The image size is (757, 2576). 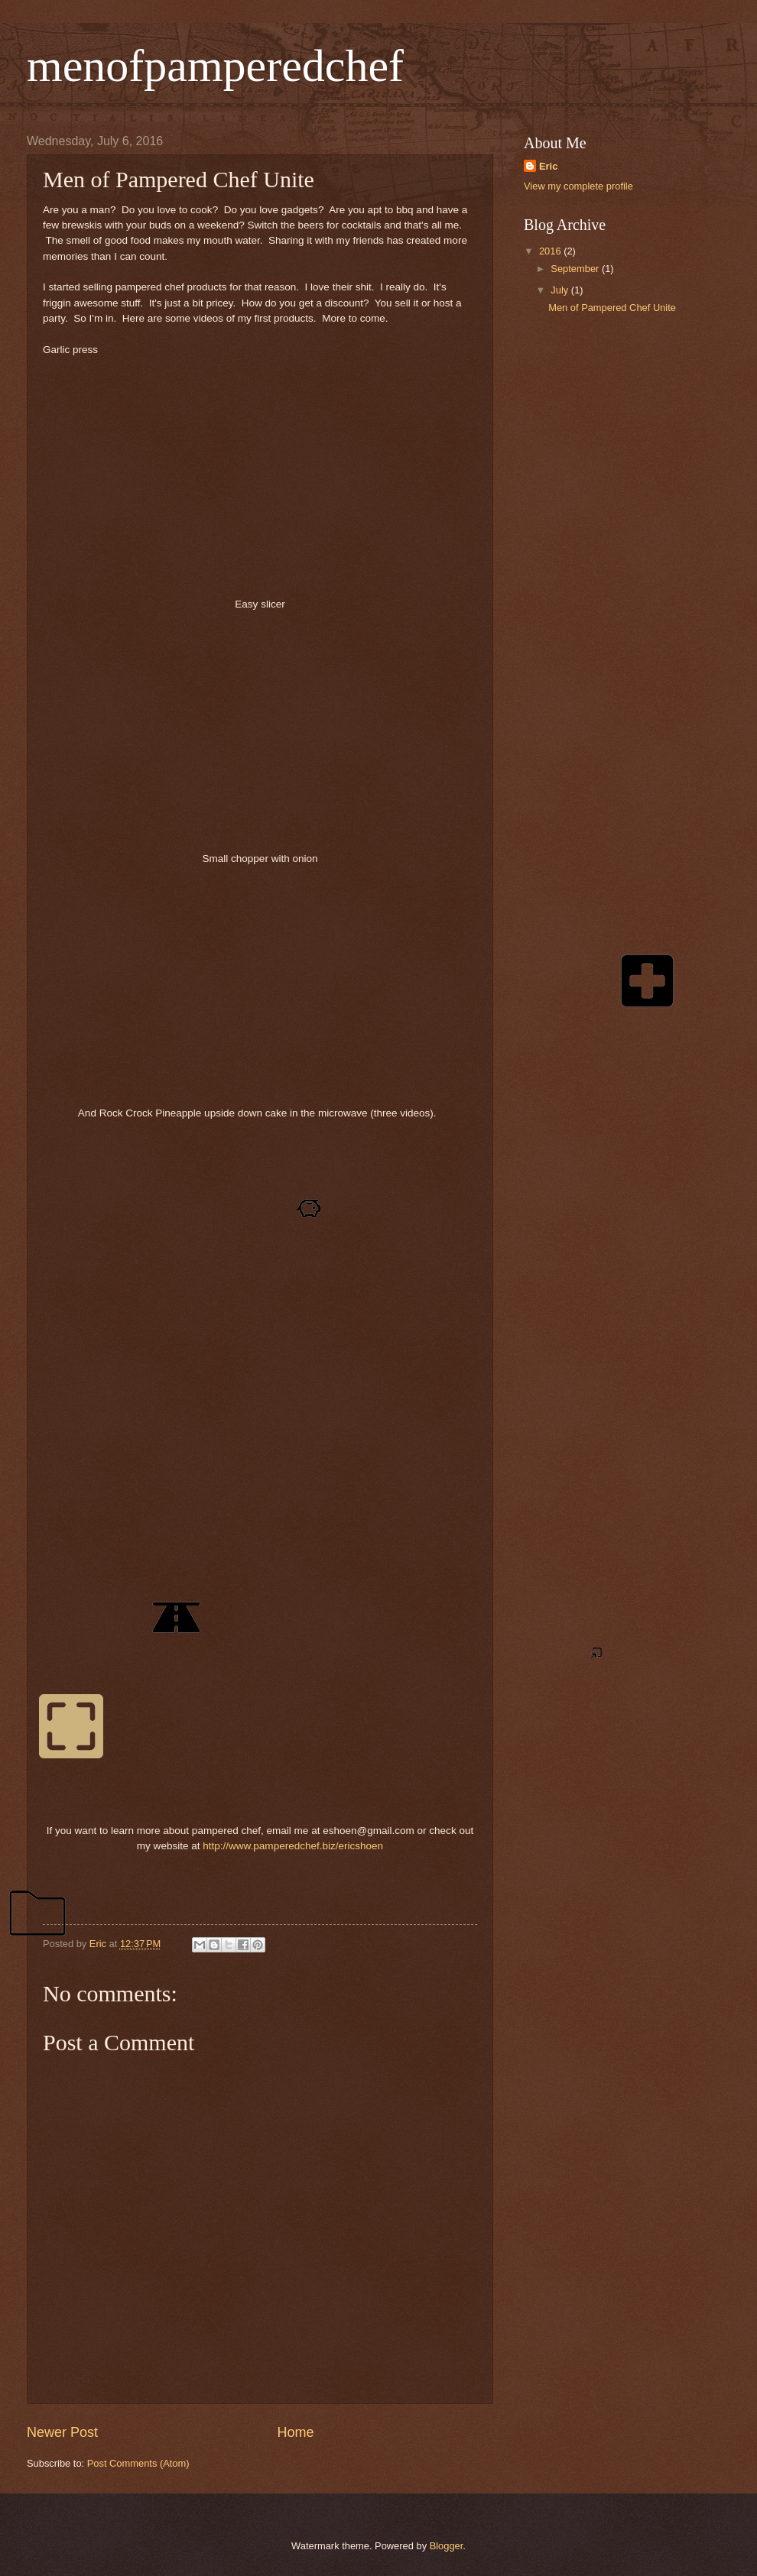 I want to click on select or crop an area, so click(x=71, y=1726).